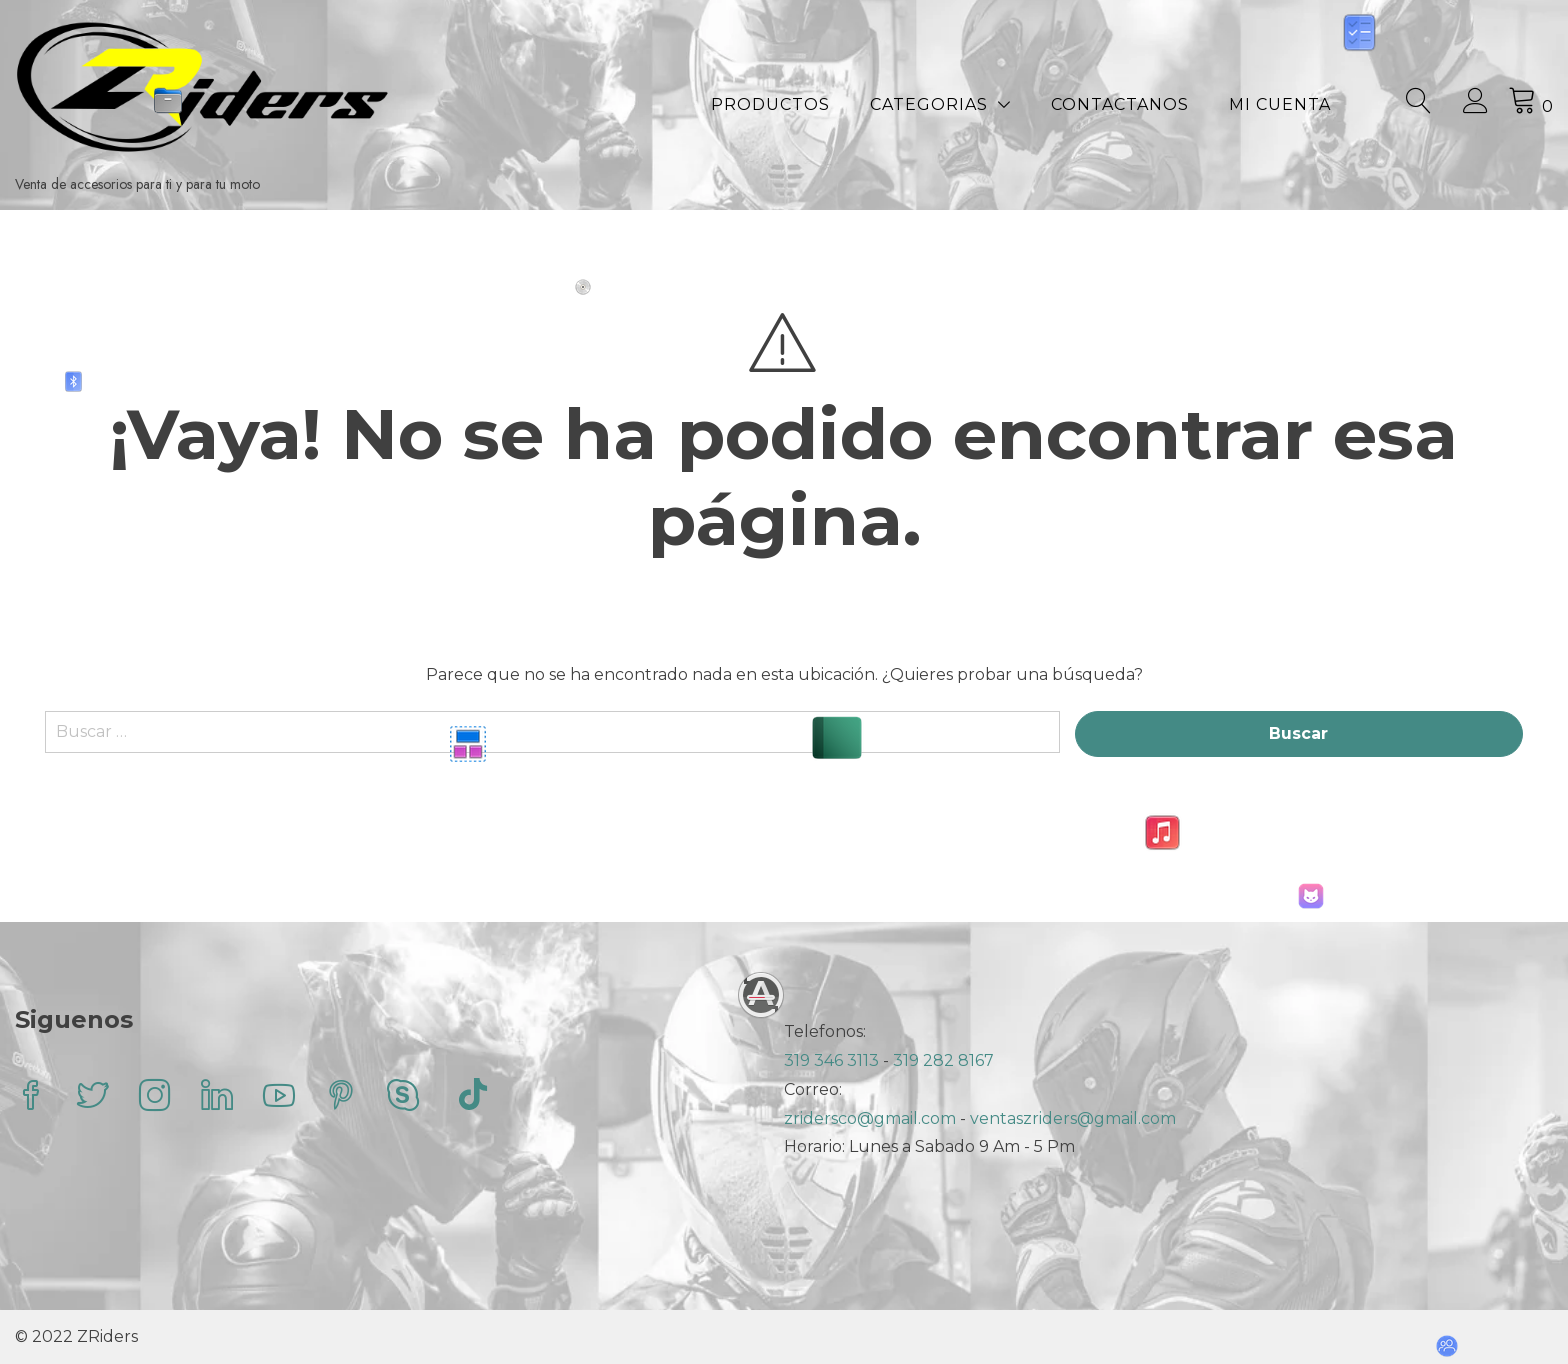  What do you see at coordinates (168, 100) in the screenshot?
I see `open file manager application` at bounding box center [168, 100].